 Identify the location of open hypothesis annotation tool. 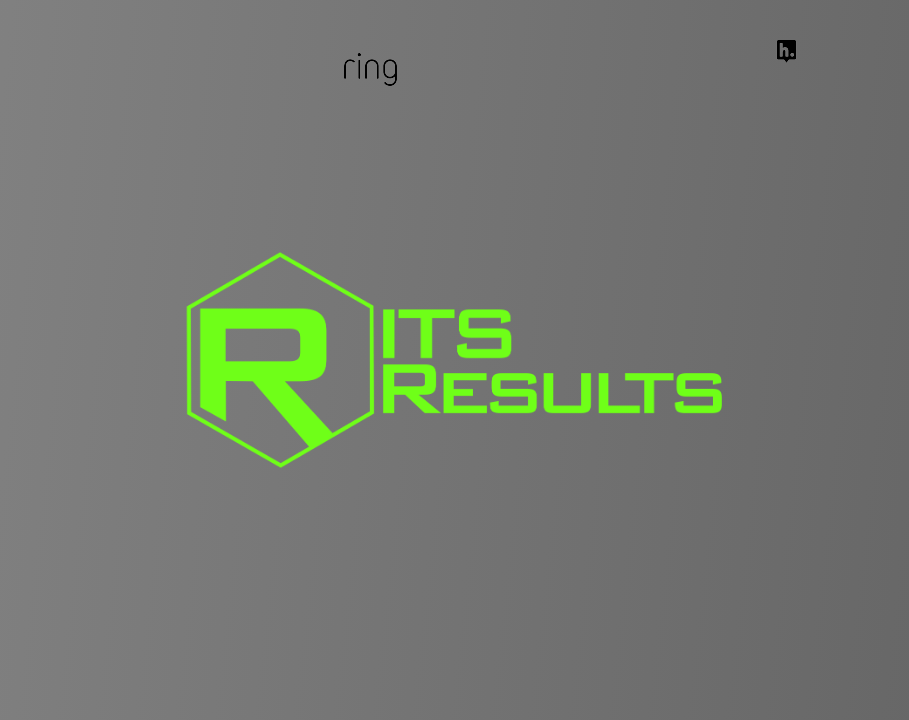
(786, 51).